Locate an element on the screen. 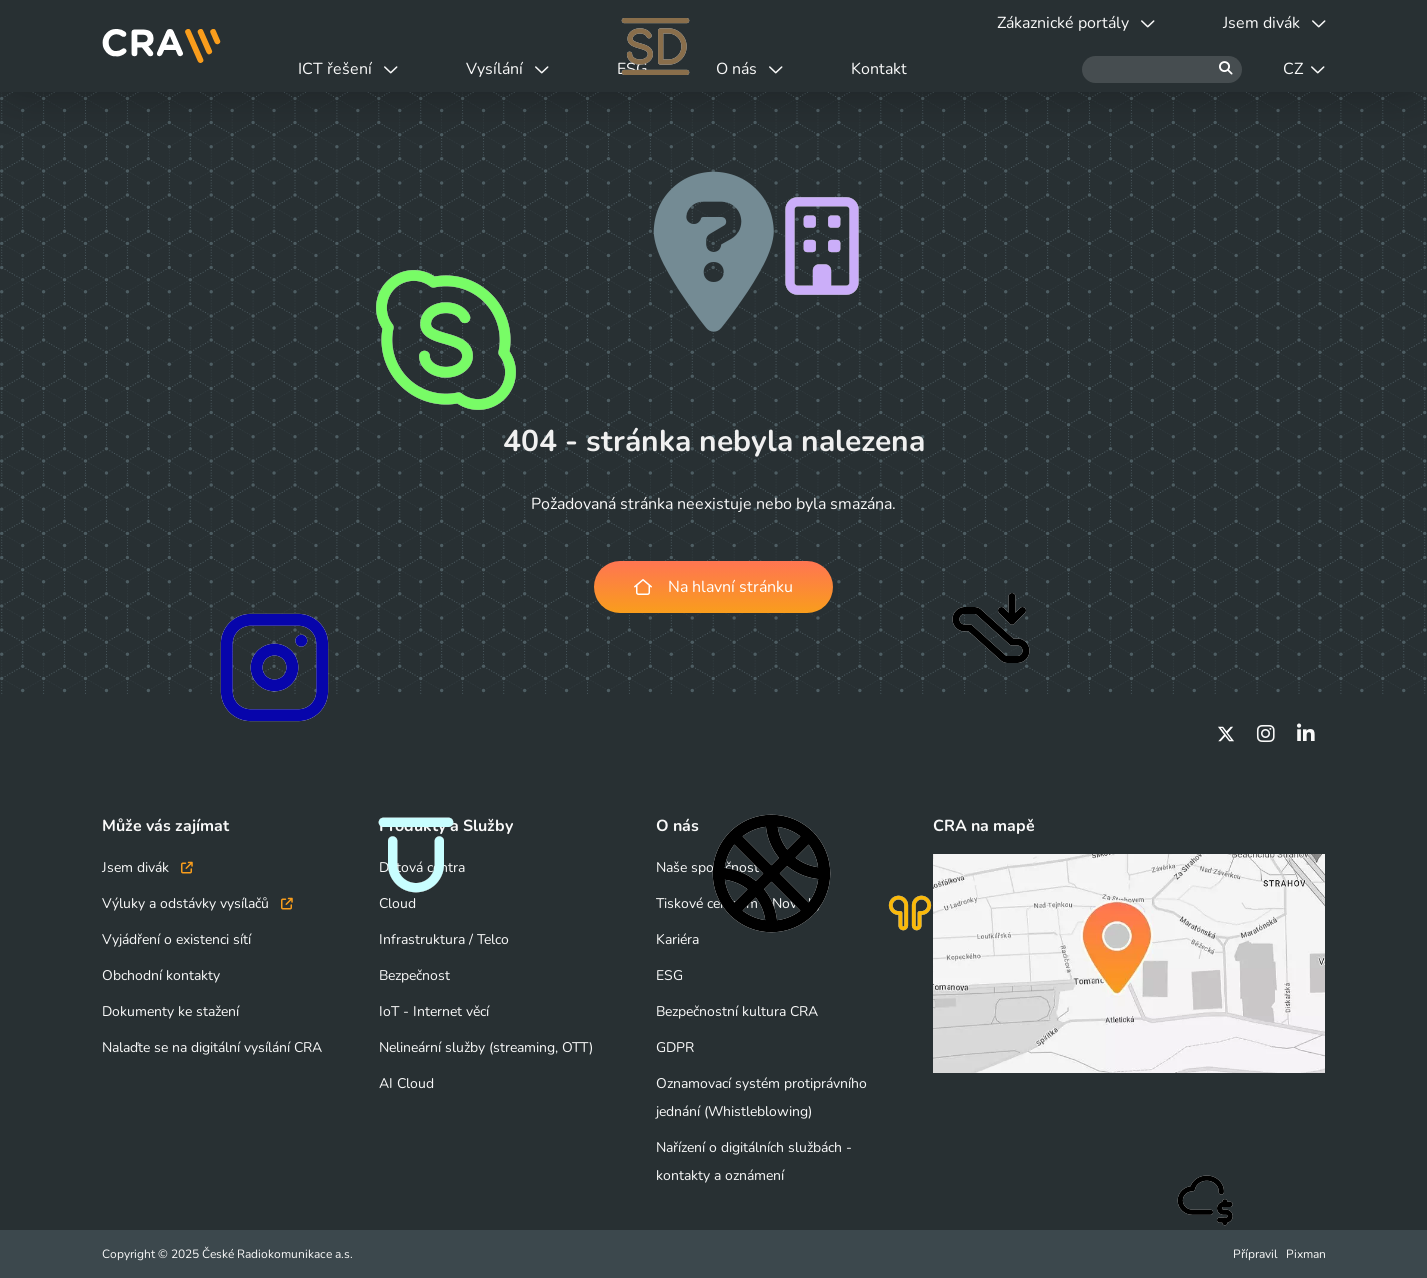 The height and width of the screenshot is (1278, 1427). open Instagram app is located at coordinates (274, 667).